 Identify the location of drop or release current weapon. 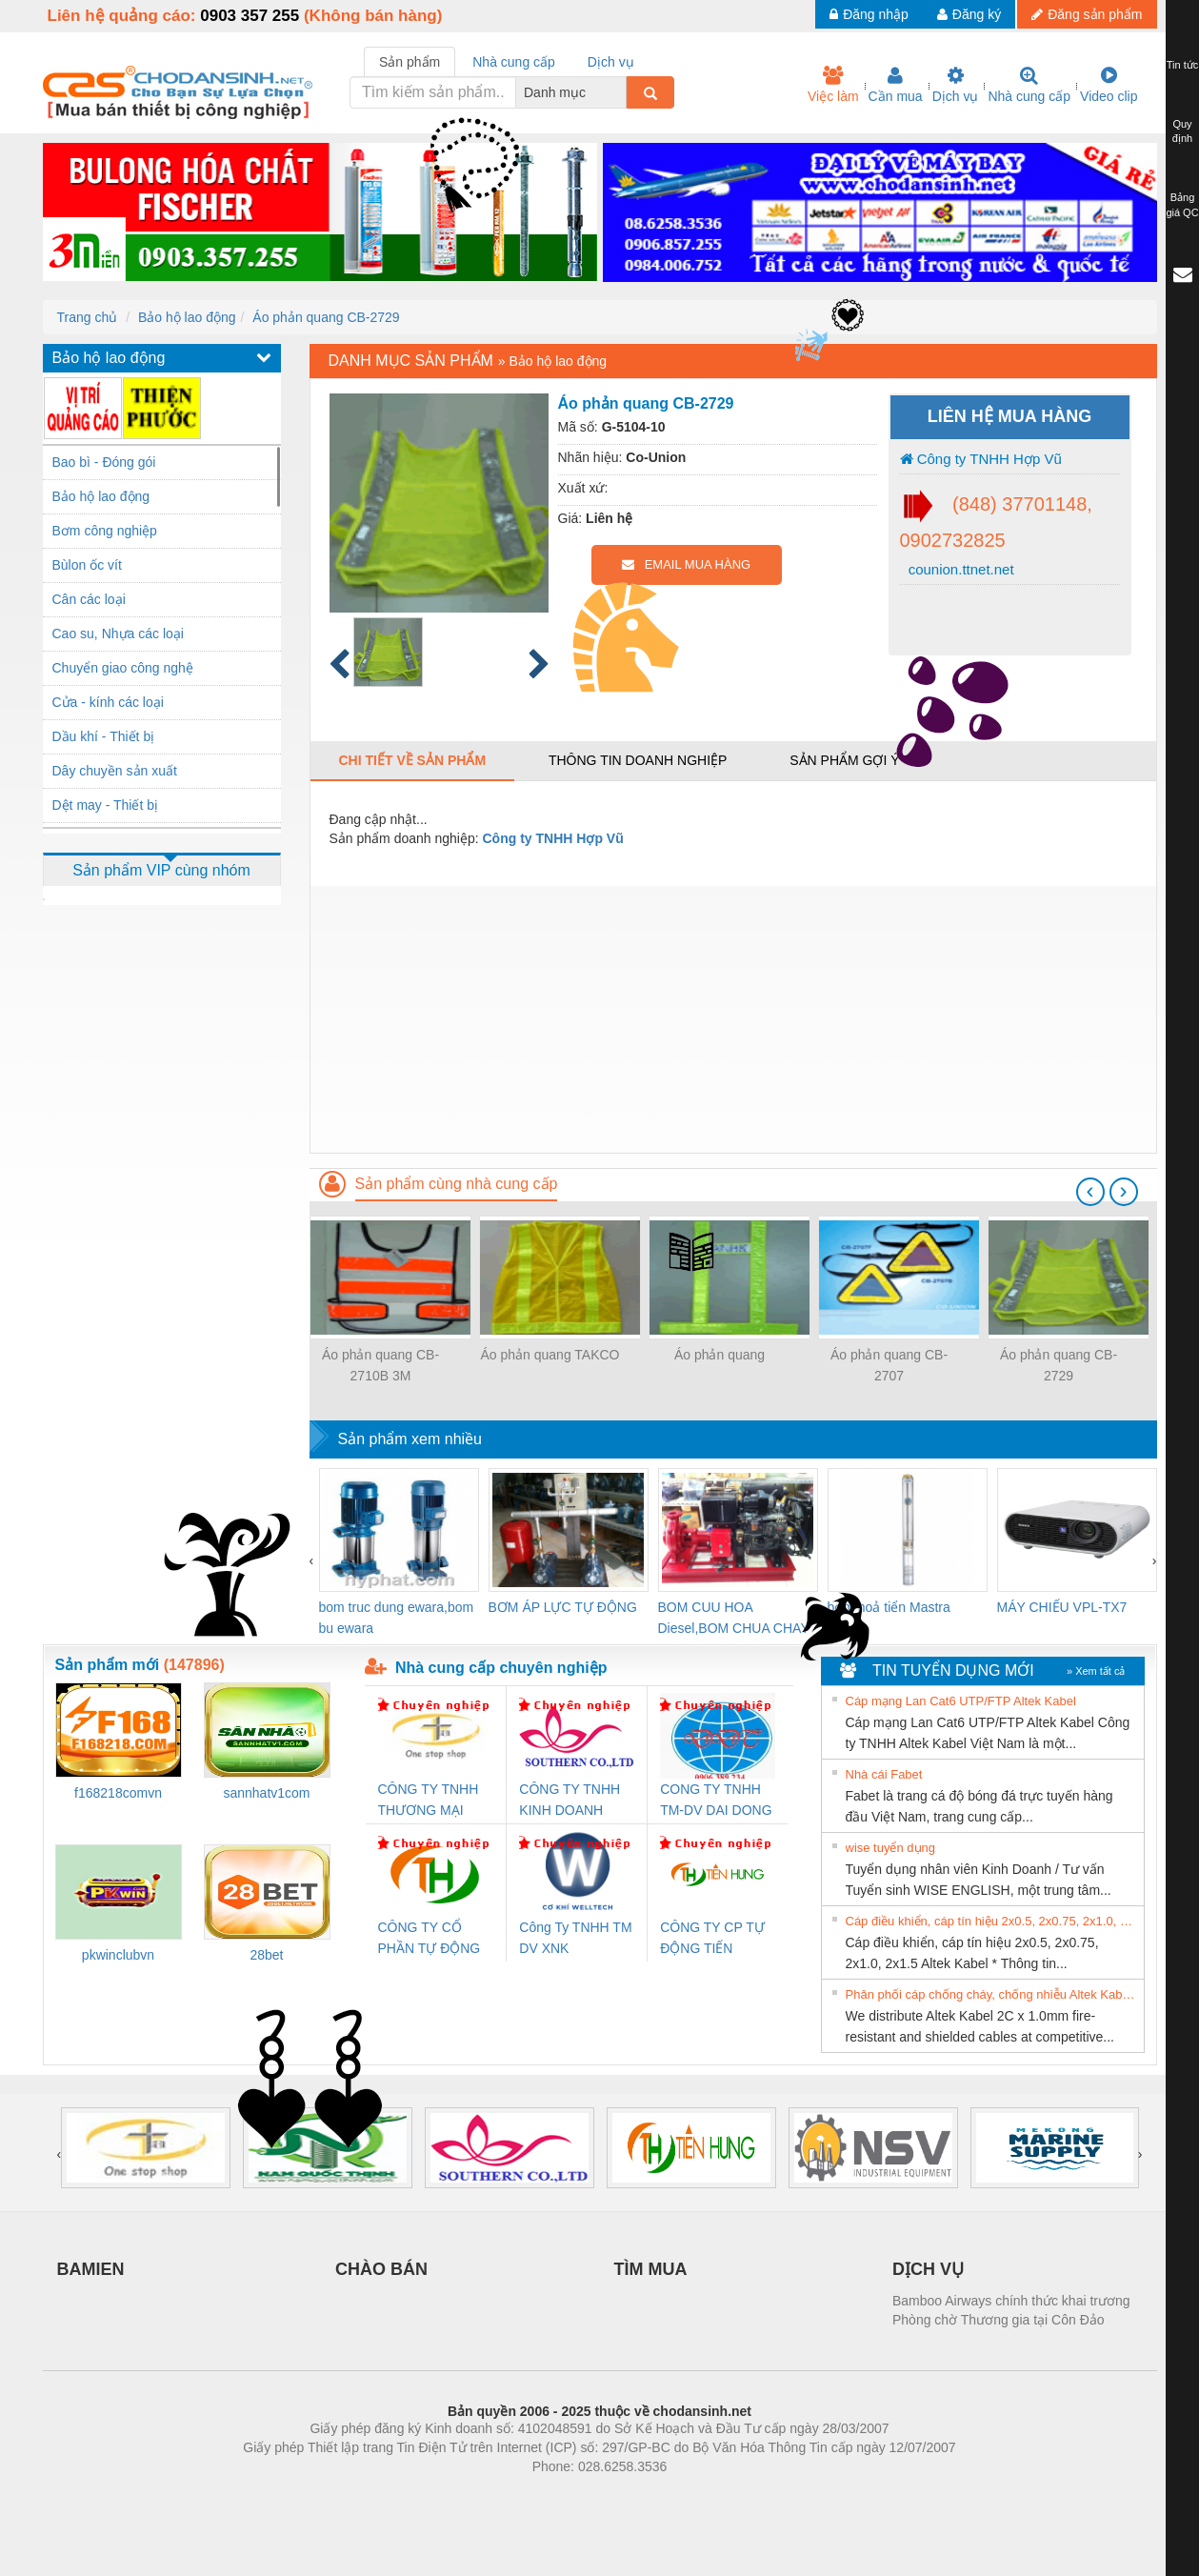
(811, 345).